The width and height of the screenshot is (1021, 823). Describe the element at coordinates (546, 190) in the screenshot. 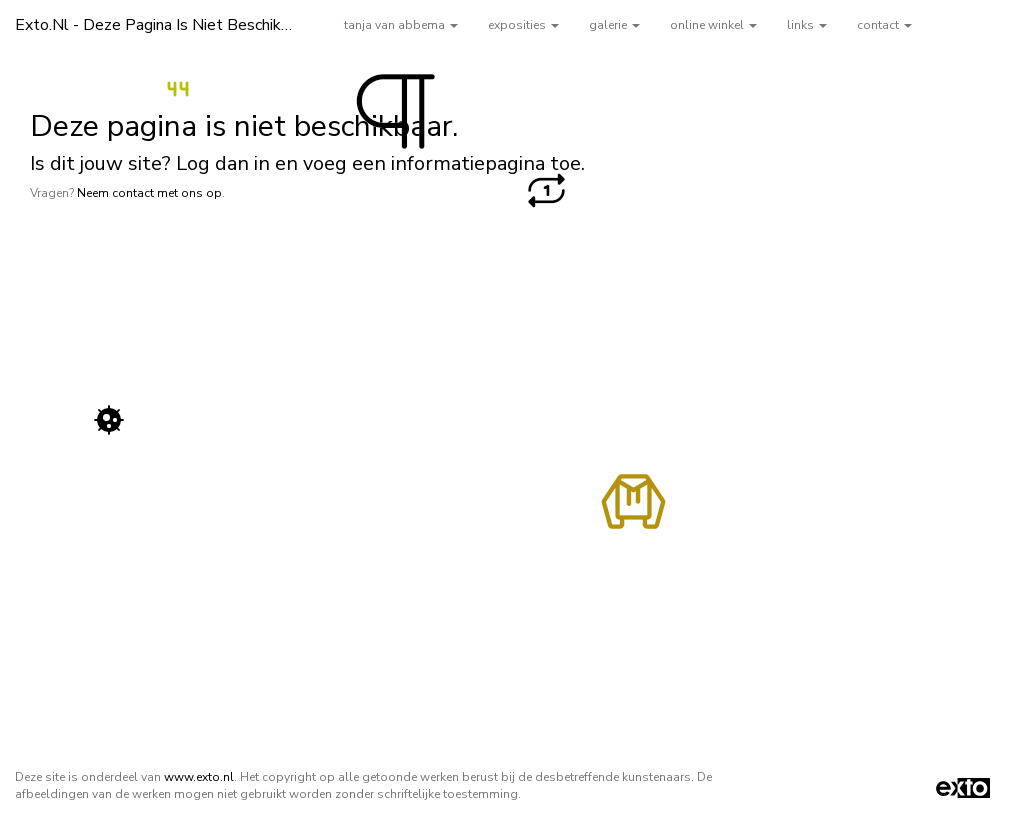

I see `repeat current track once` at that location.